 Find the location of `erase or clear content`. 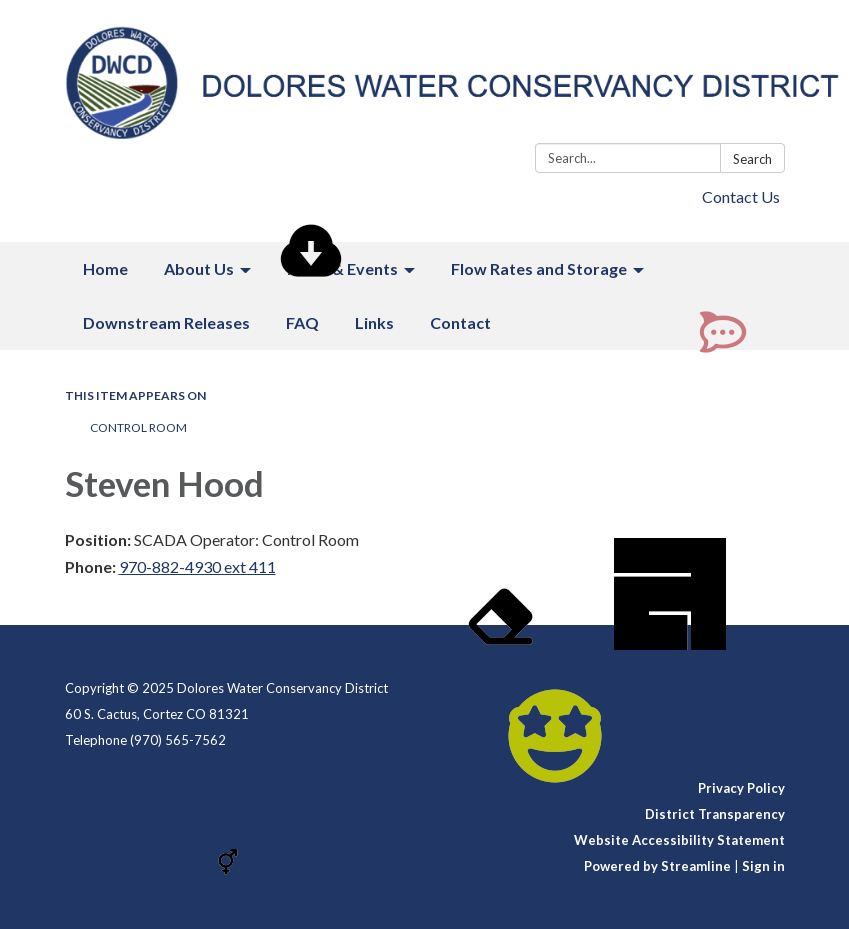

erase or clear content is located at coordinates (502, 618).